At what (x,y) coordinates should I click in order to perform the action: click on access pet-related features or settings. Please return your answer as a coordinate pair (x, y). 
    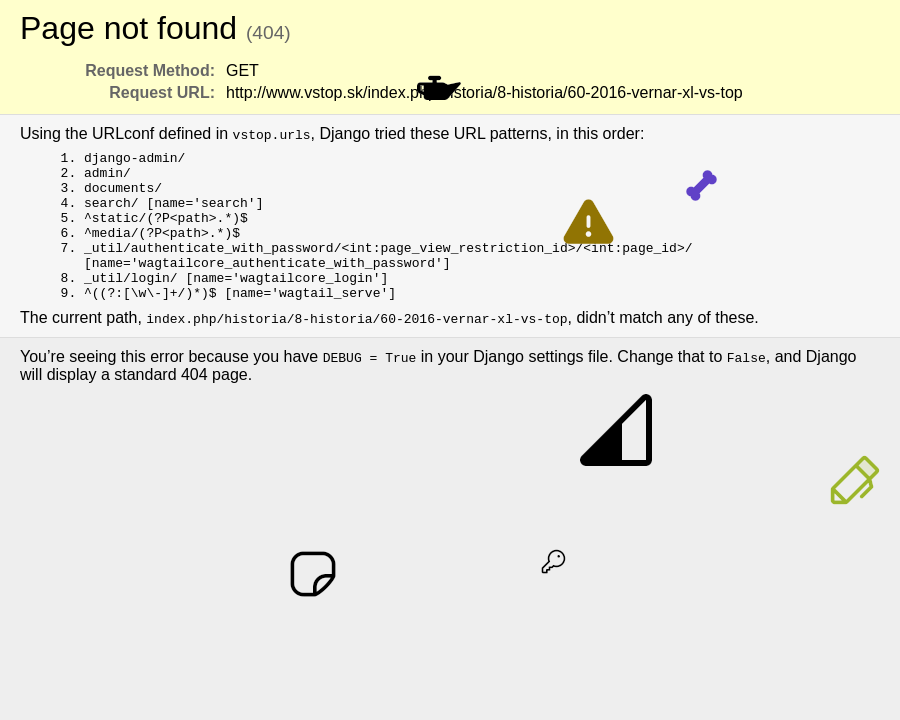
    Looking at the image, I should click on (701, 185).